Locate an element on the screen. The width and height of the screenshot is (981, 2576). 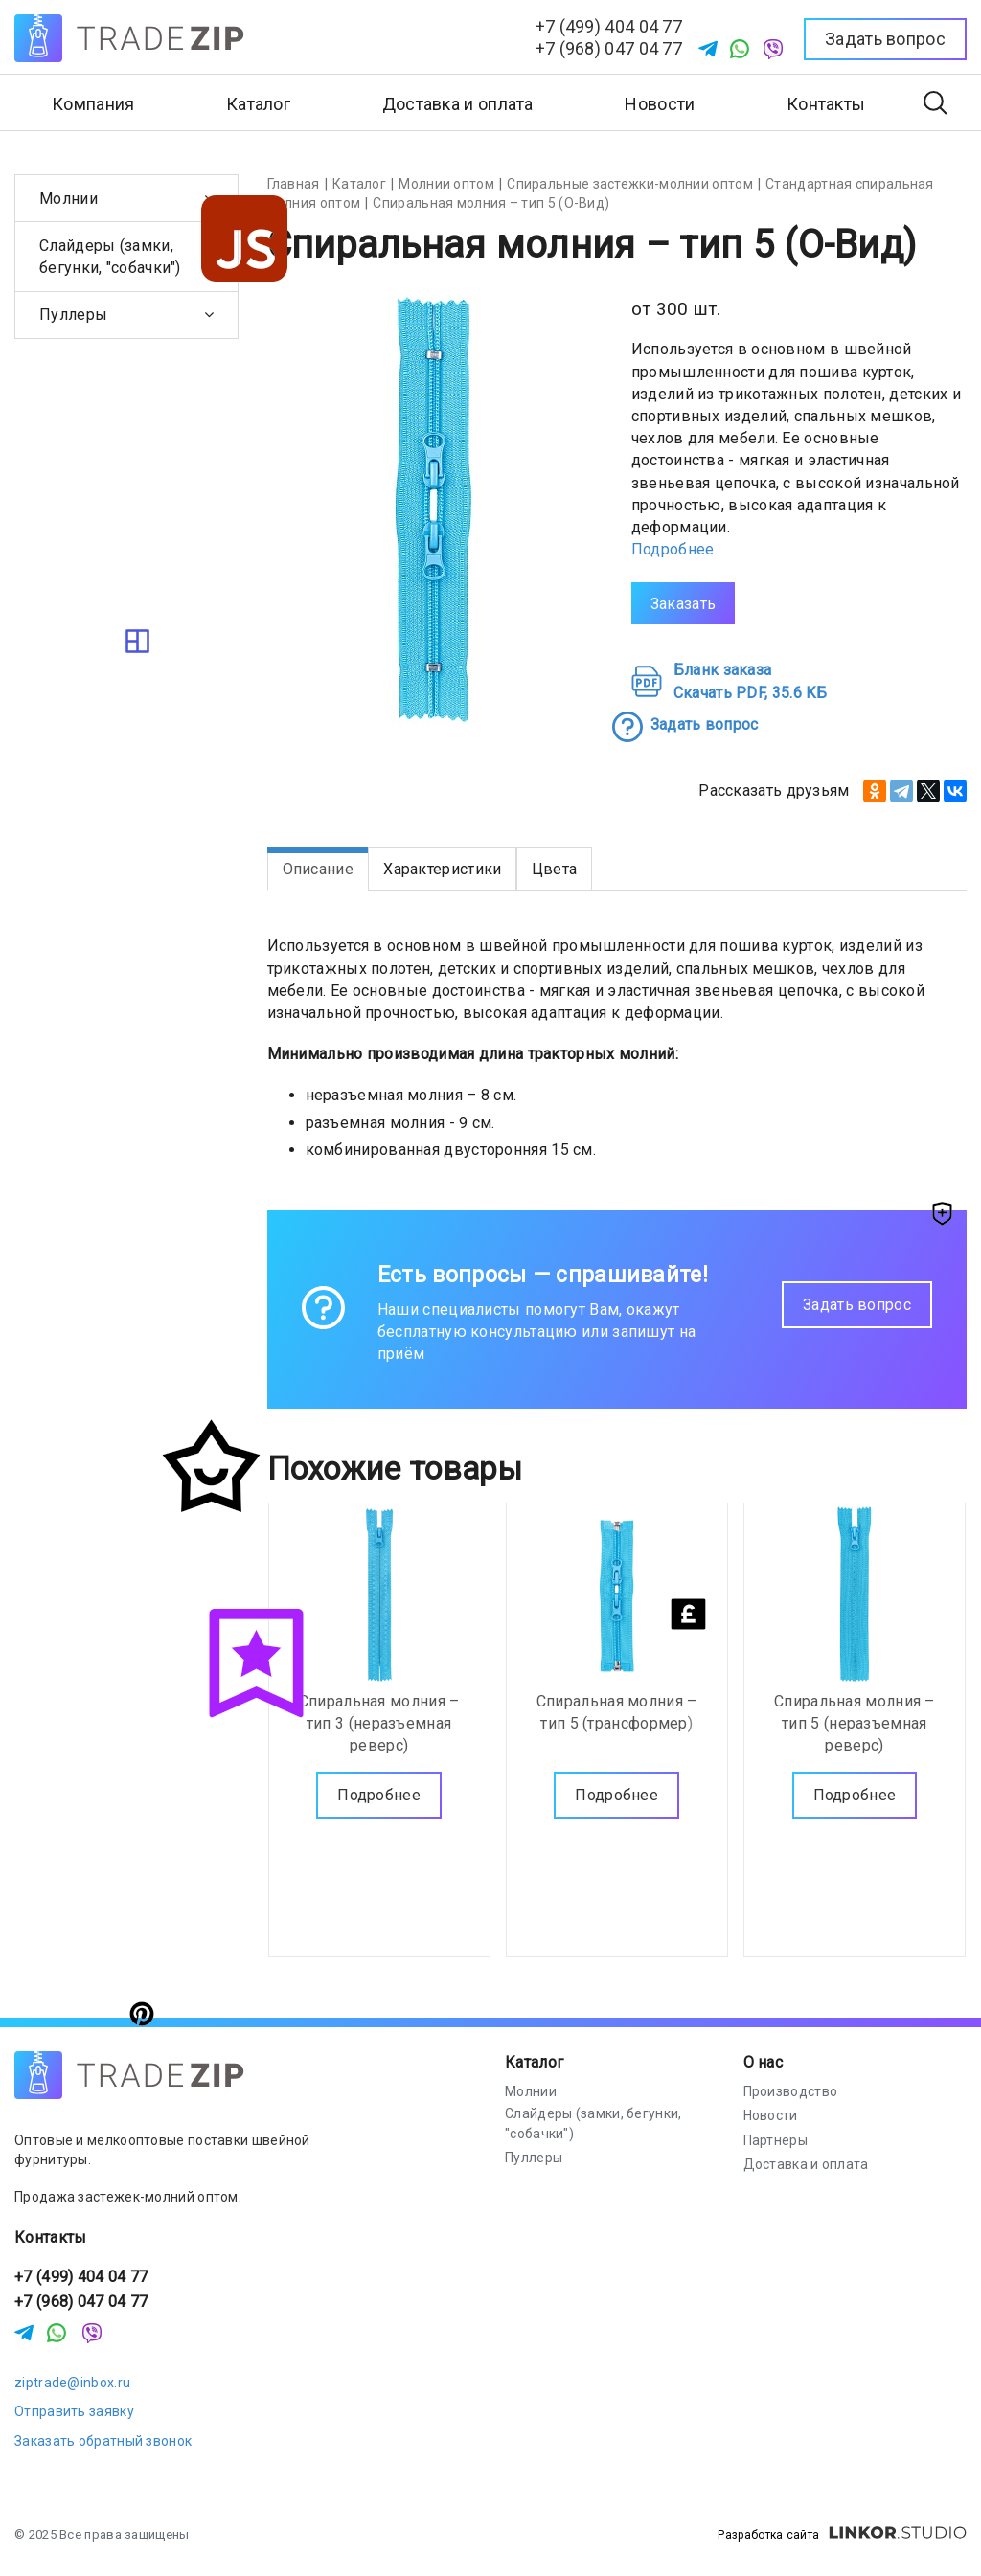
access British pound currency settings is located at coordinates (688, 1614).